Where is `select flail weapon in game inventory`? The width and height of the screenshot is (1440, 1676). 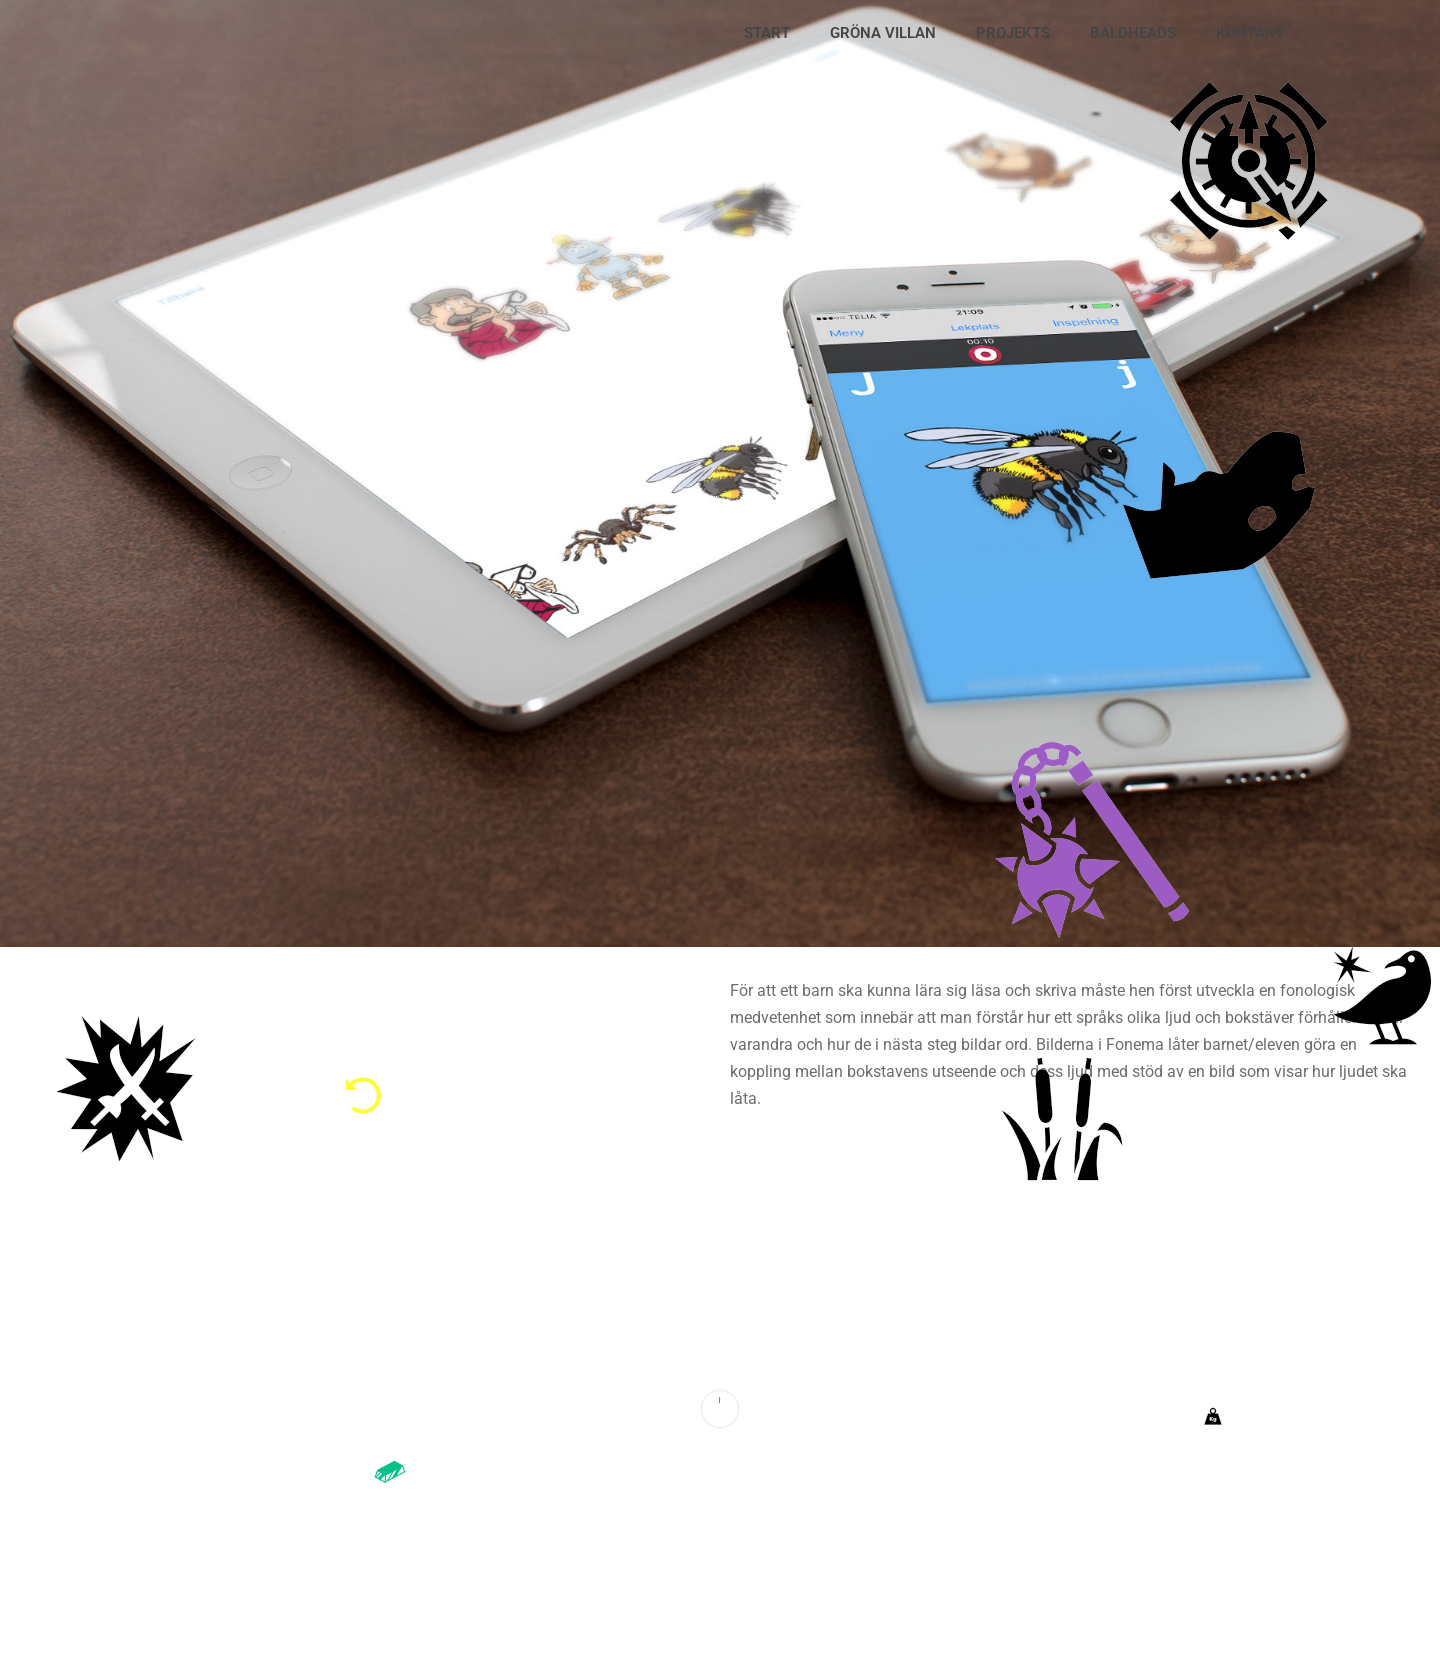
select flail weapon in game inventory is located at coordinates (1092, 840).